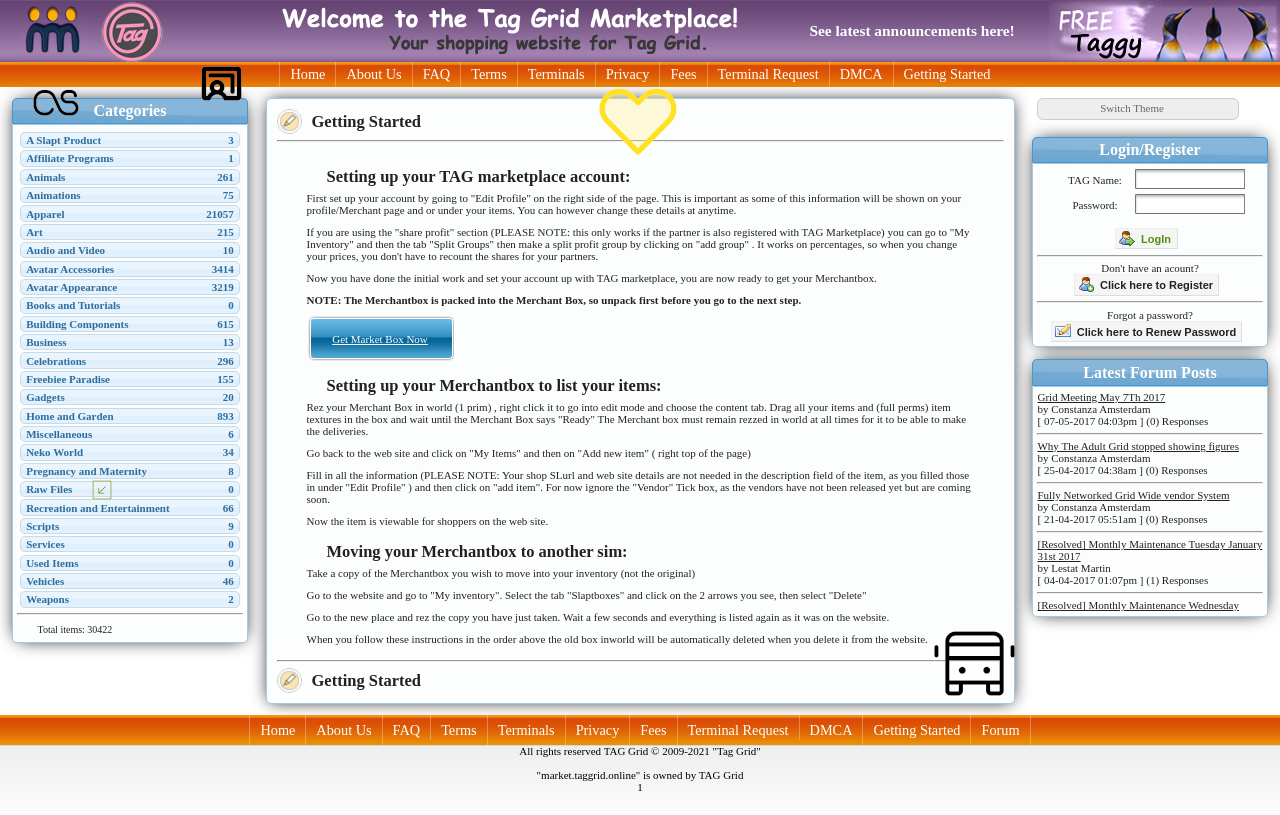 The width and height of the screenshot is (1280, 815). Describe the element at coordinates (638, 119) in the screenshot. I see `add to favorites` at that location.